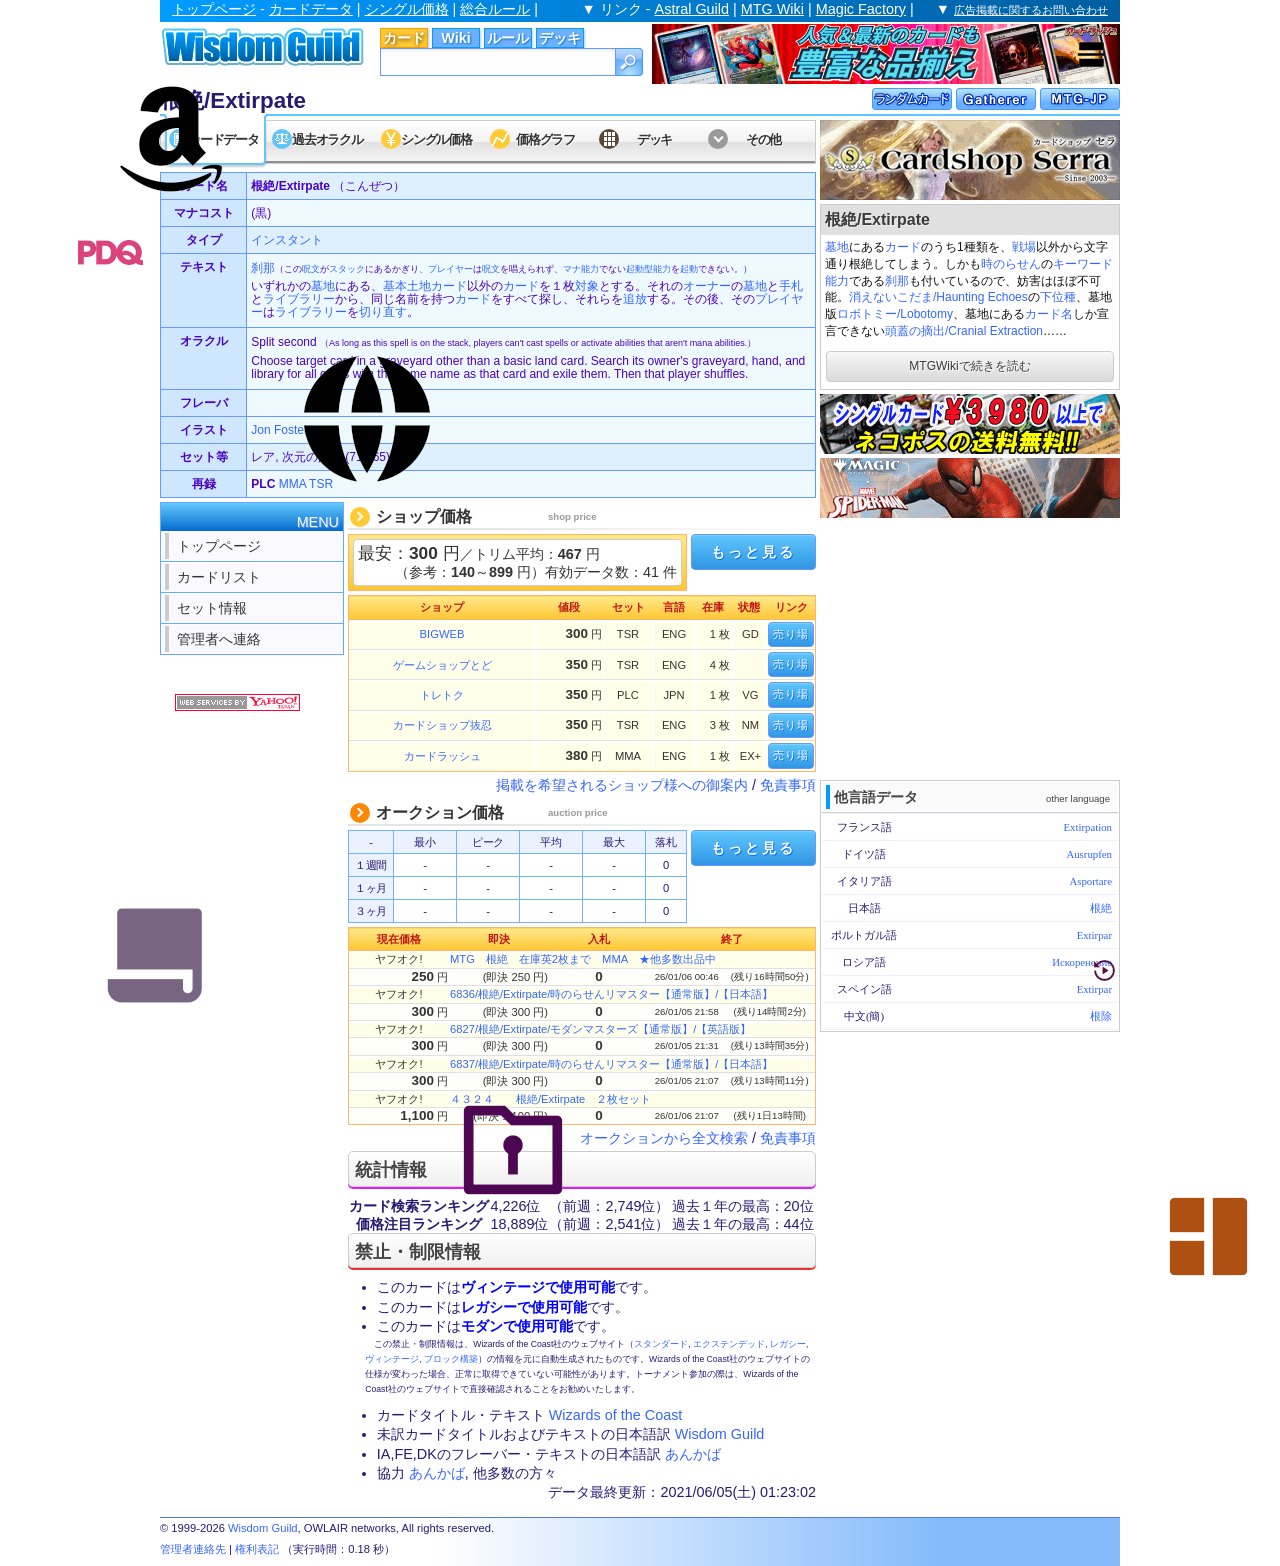 This screenshot has height=1566, width=1280. Describe the element at coordinates (1208, 1236) in the screenshot. I see `switch to grid layout view` at that location.